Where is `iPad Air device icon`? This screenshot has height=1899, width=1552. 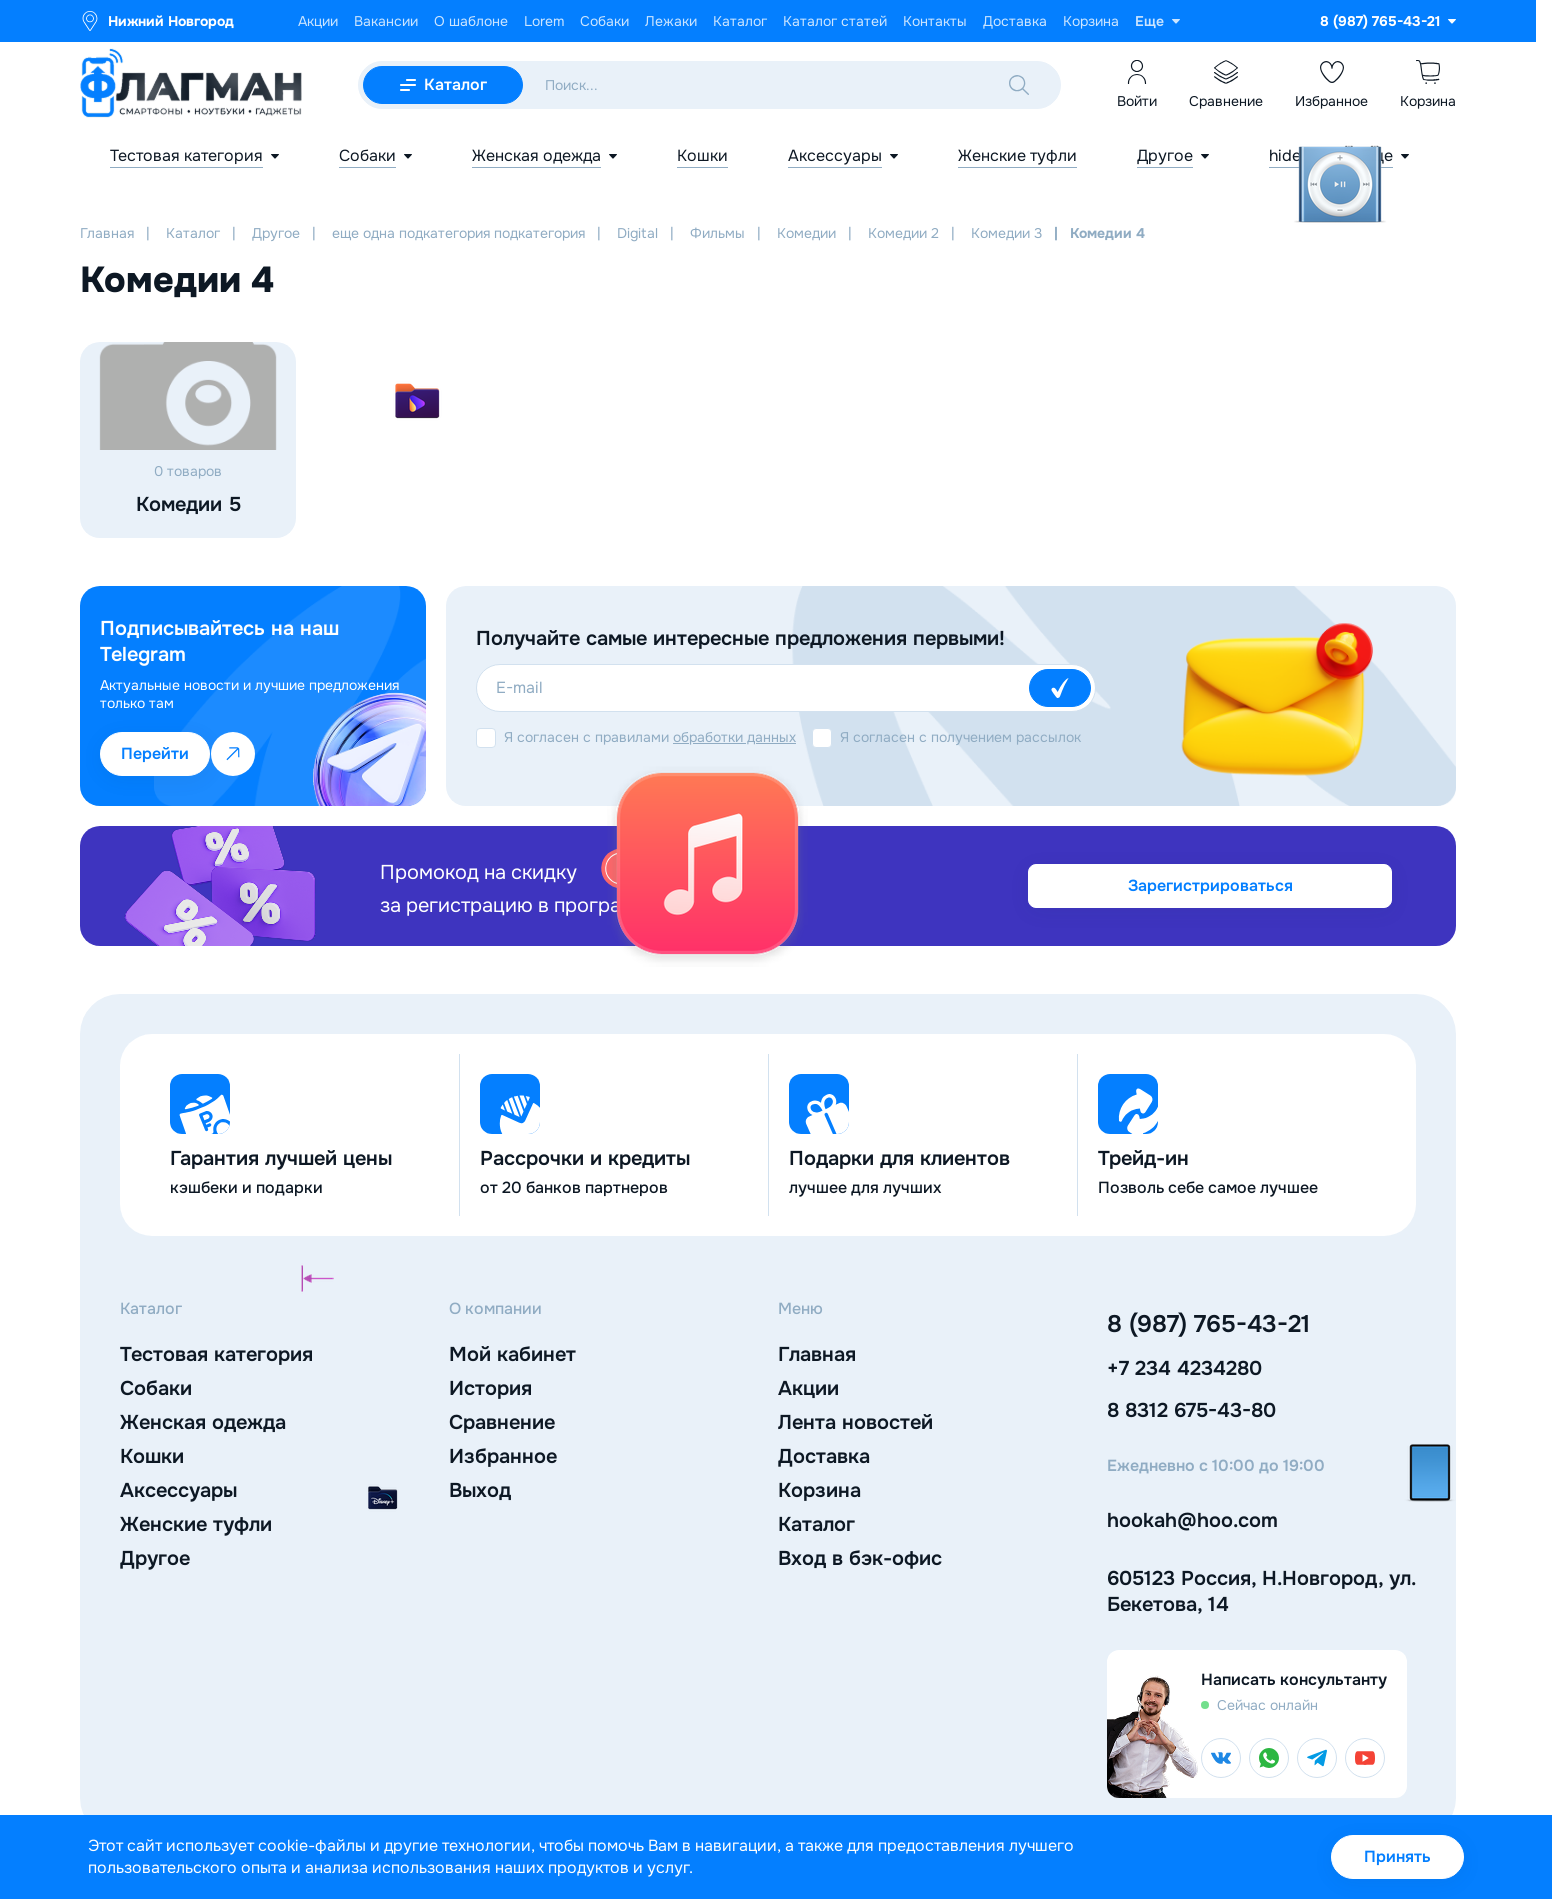 iPad Air device icon is located at coordinates (1430, 1473).